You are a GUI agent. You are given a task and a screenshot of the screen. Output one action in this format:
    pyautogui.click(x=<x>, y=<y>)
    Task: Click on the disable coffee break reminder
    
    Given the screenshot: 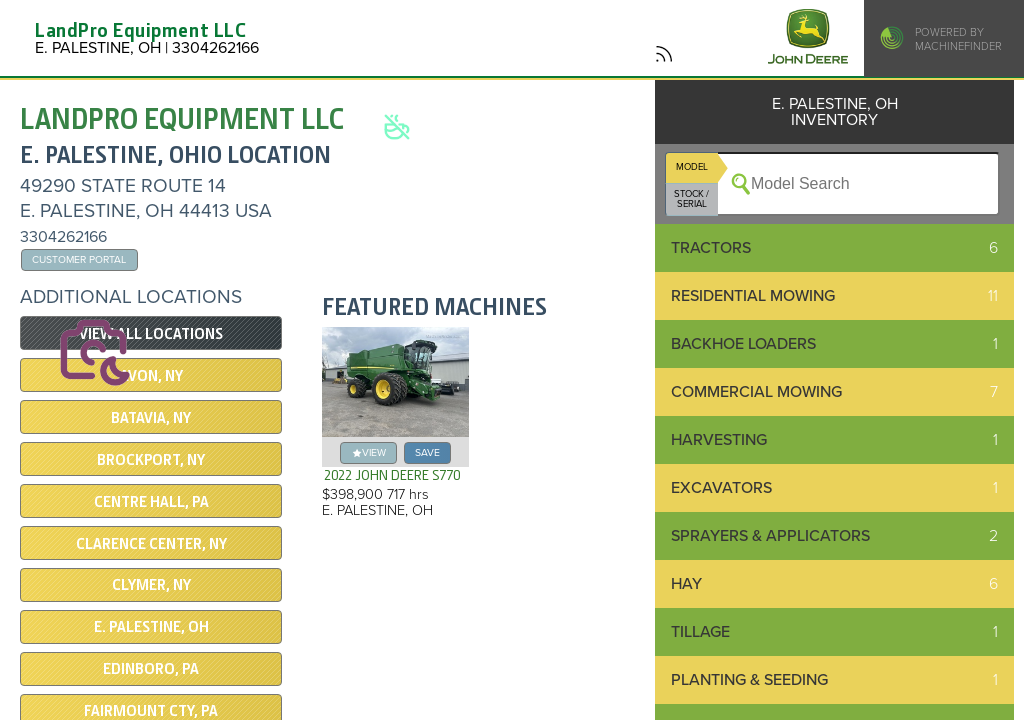 What is the action you would take?
    pyautogui.click(x=397, y=127)
    